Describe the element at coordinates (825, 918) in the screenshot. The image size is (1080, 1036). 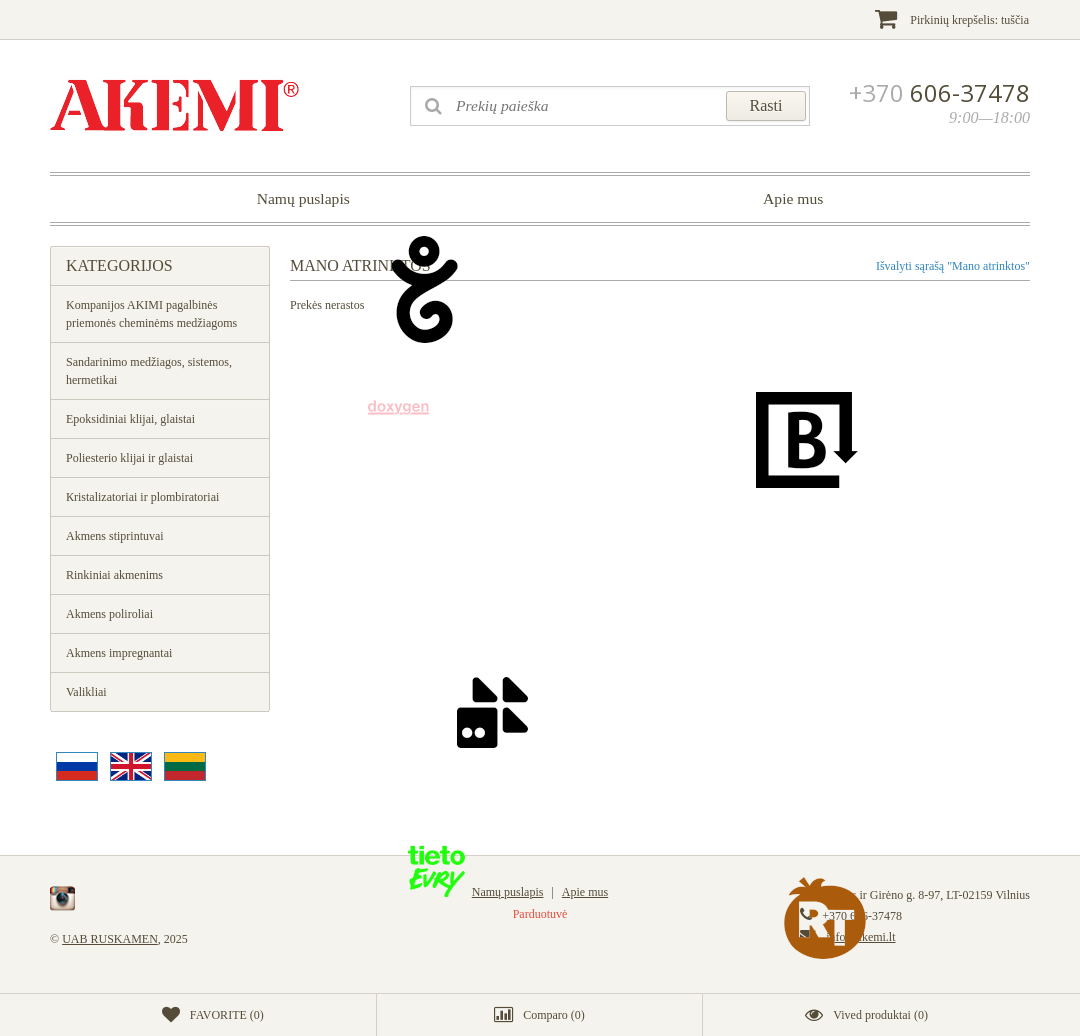
I see `visit rotten tomatoes website` at that location.